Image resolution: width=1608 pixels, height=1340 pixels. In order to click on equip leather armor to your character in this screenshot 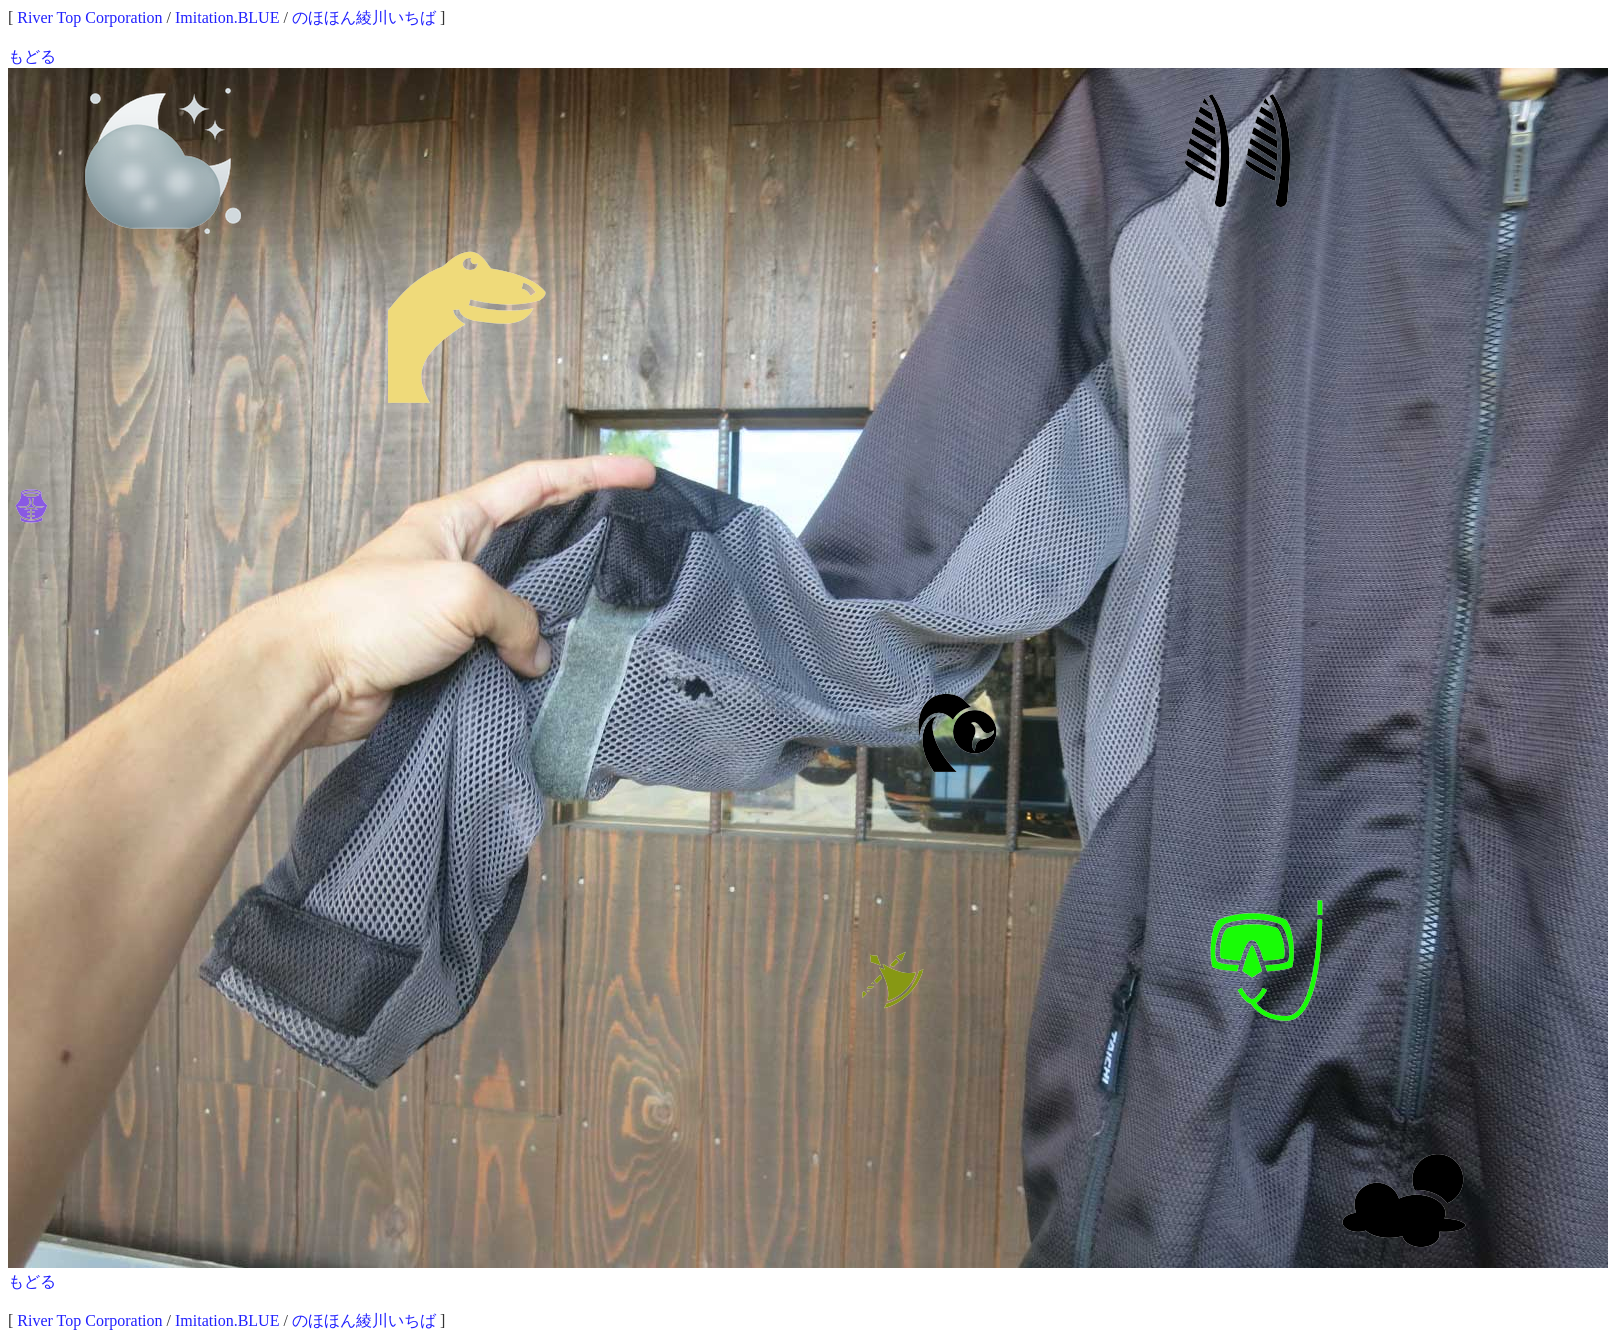, I will do `click(31, 506)`.